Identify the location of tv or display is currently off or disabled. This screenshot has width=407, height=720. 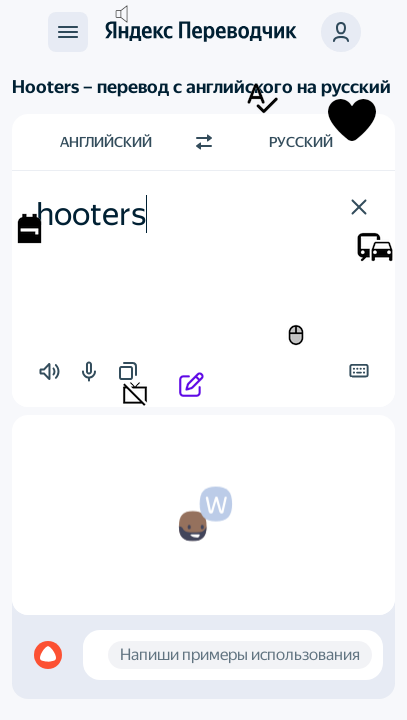
(135, 394).